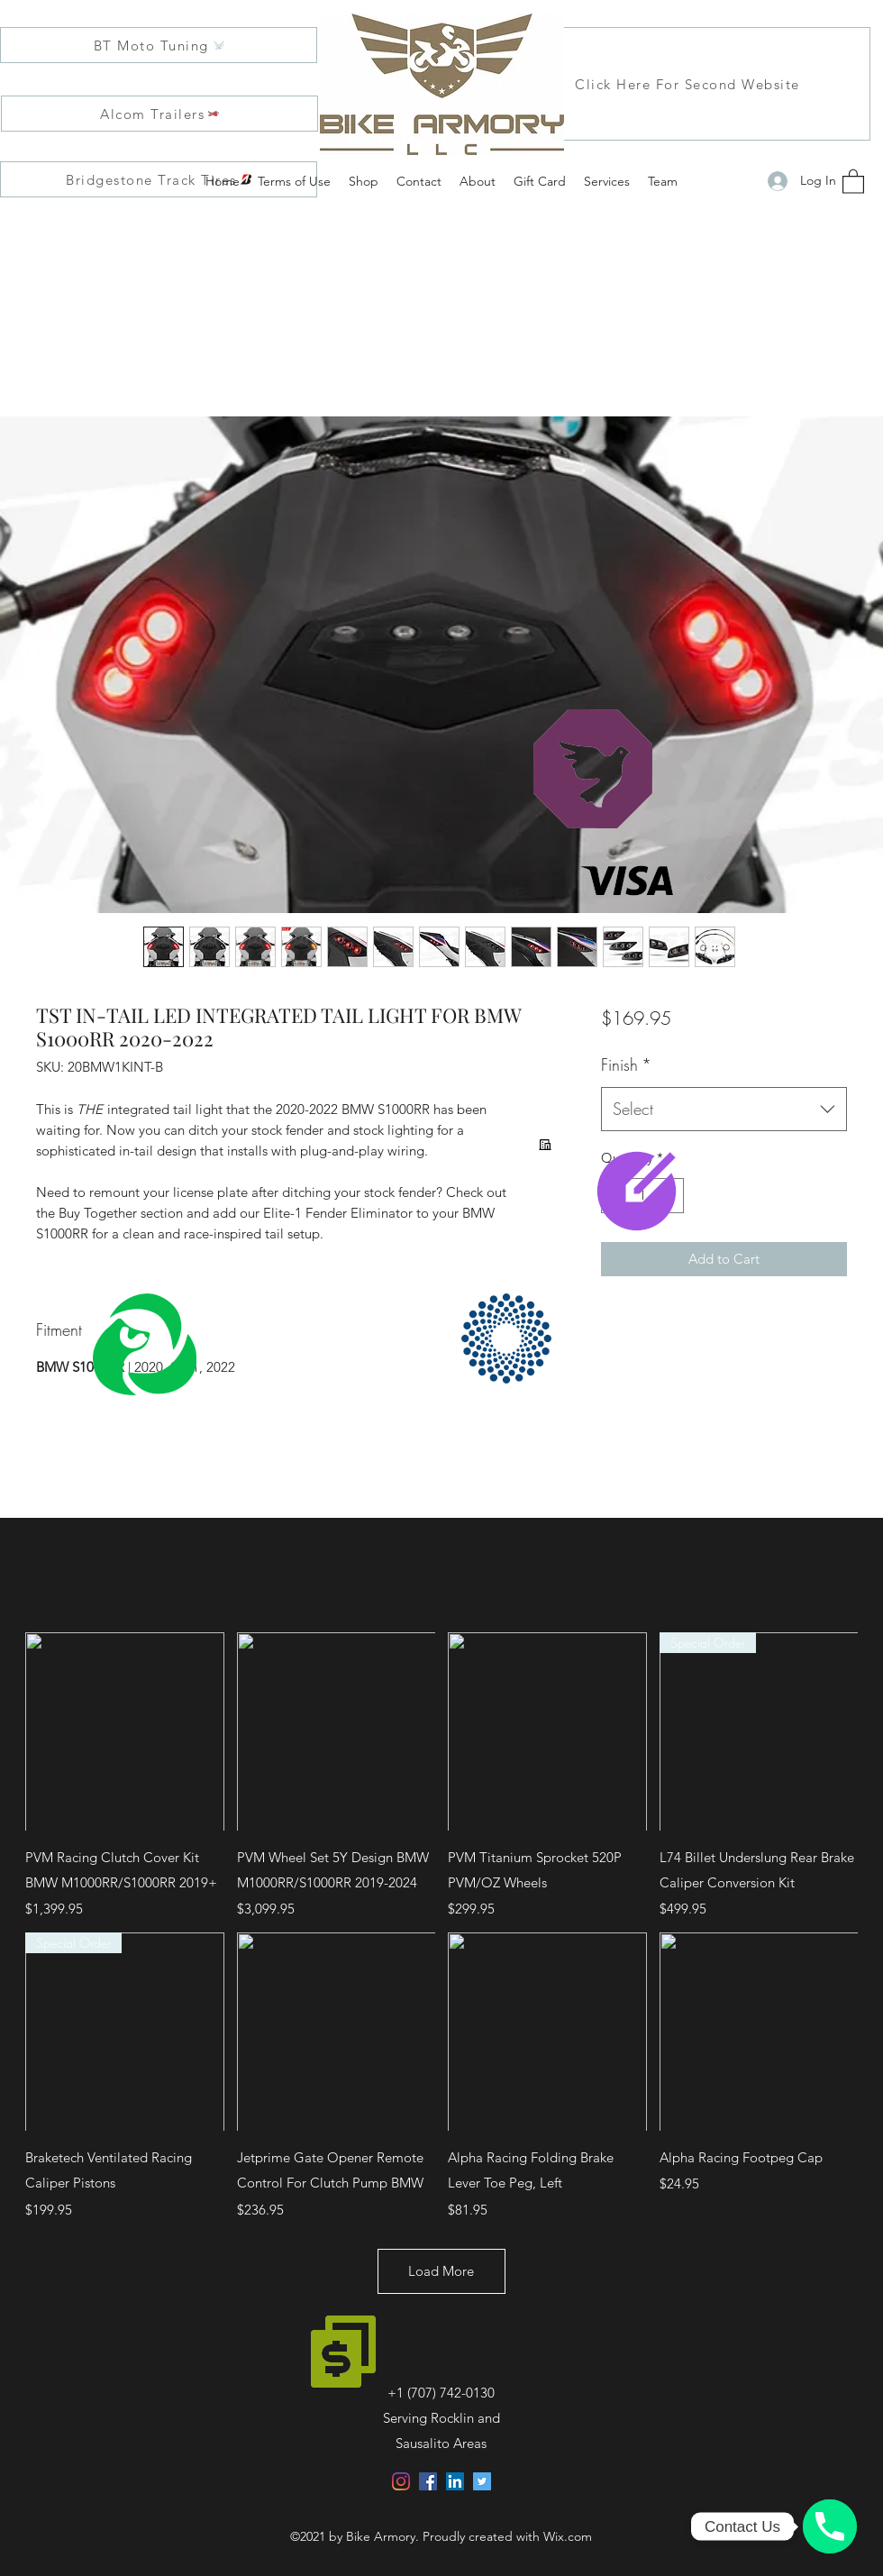  What do you see at coordinates (593, 769) in the screenshot?
I see `open AdAway ad-blocking app` at bounding box center [593, 769].